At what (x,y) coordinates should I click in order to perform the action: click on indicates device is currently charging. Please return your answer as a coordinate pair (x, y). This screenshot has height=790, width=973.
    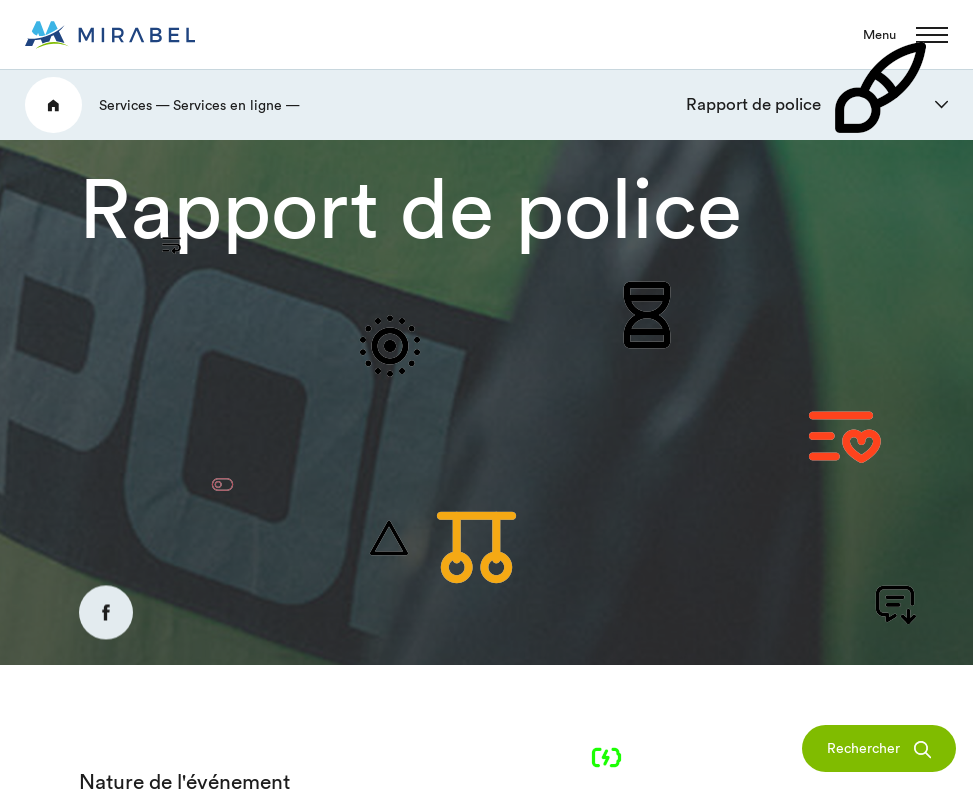
    Looking at the image, I should click on (606, 757).